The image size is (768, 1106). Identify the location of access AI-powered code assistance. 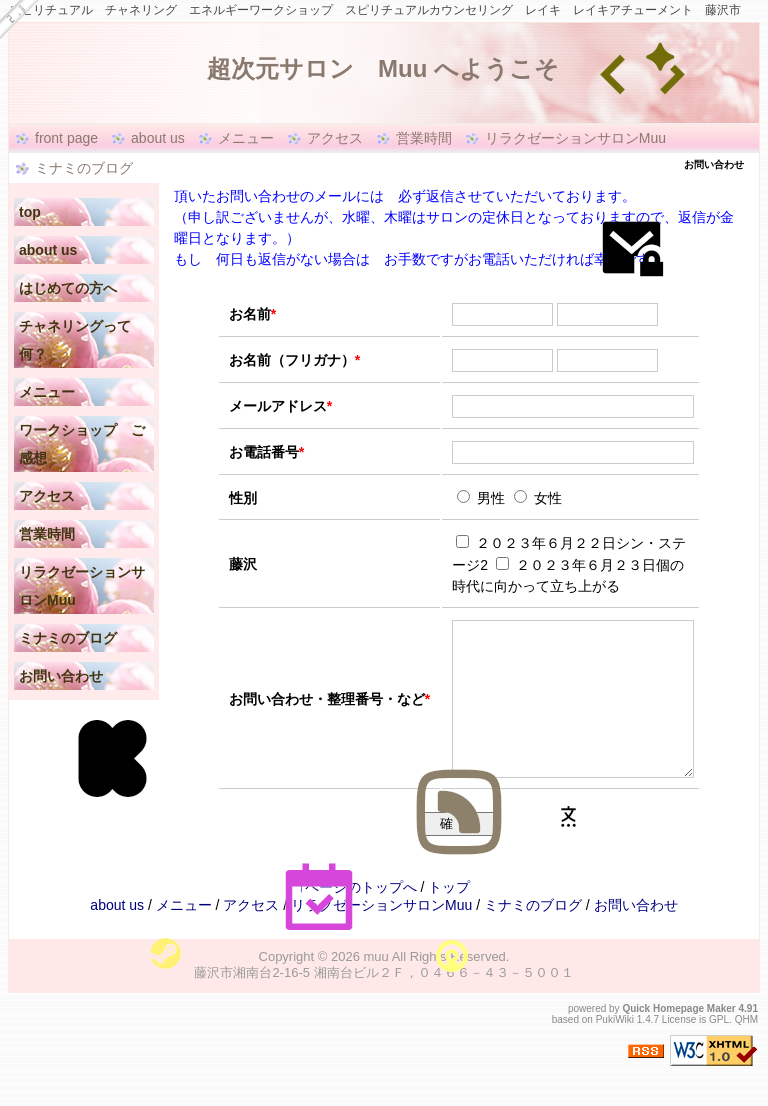
(642, 74).